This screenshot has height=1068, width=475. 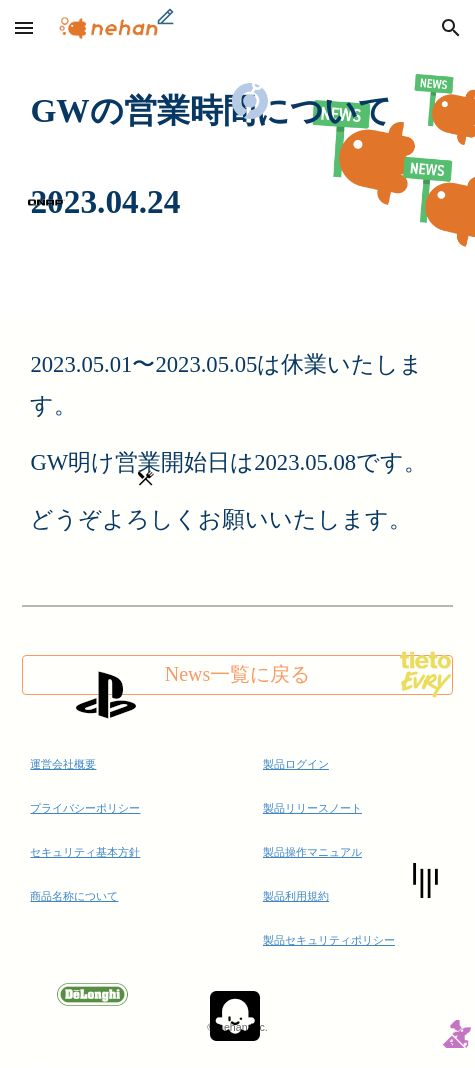 I want to click on navigate to the Leptos framework homepage, so click(x=250, y=101).